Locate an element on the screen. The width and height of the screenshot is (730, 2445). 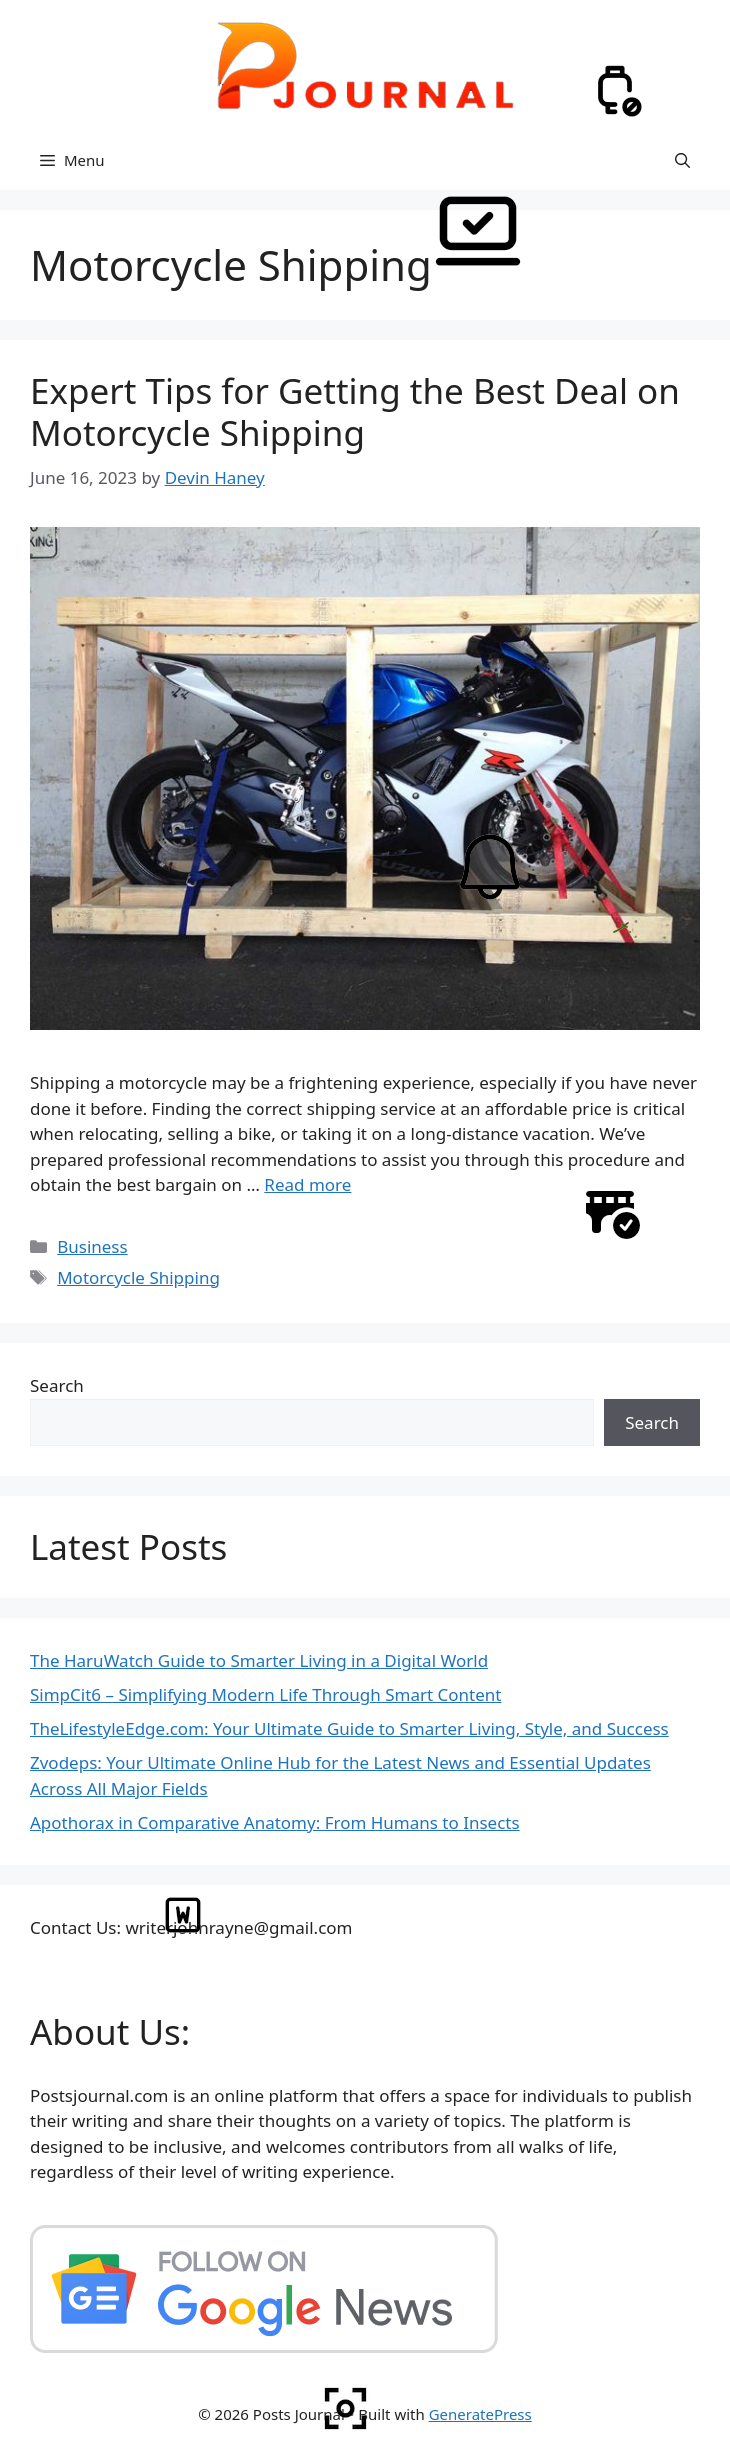
view notifications is located at coordinates (490, 867).